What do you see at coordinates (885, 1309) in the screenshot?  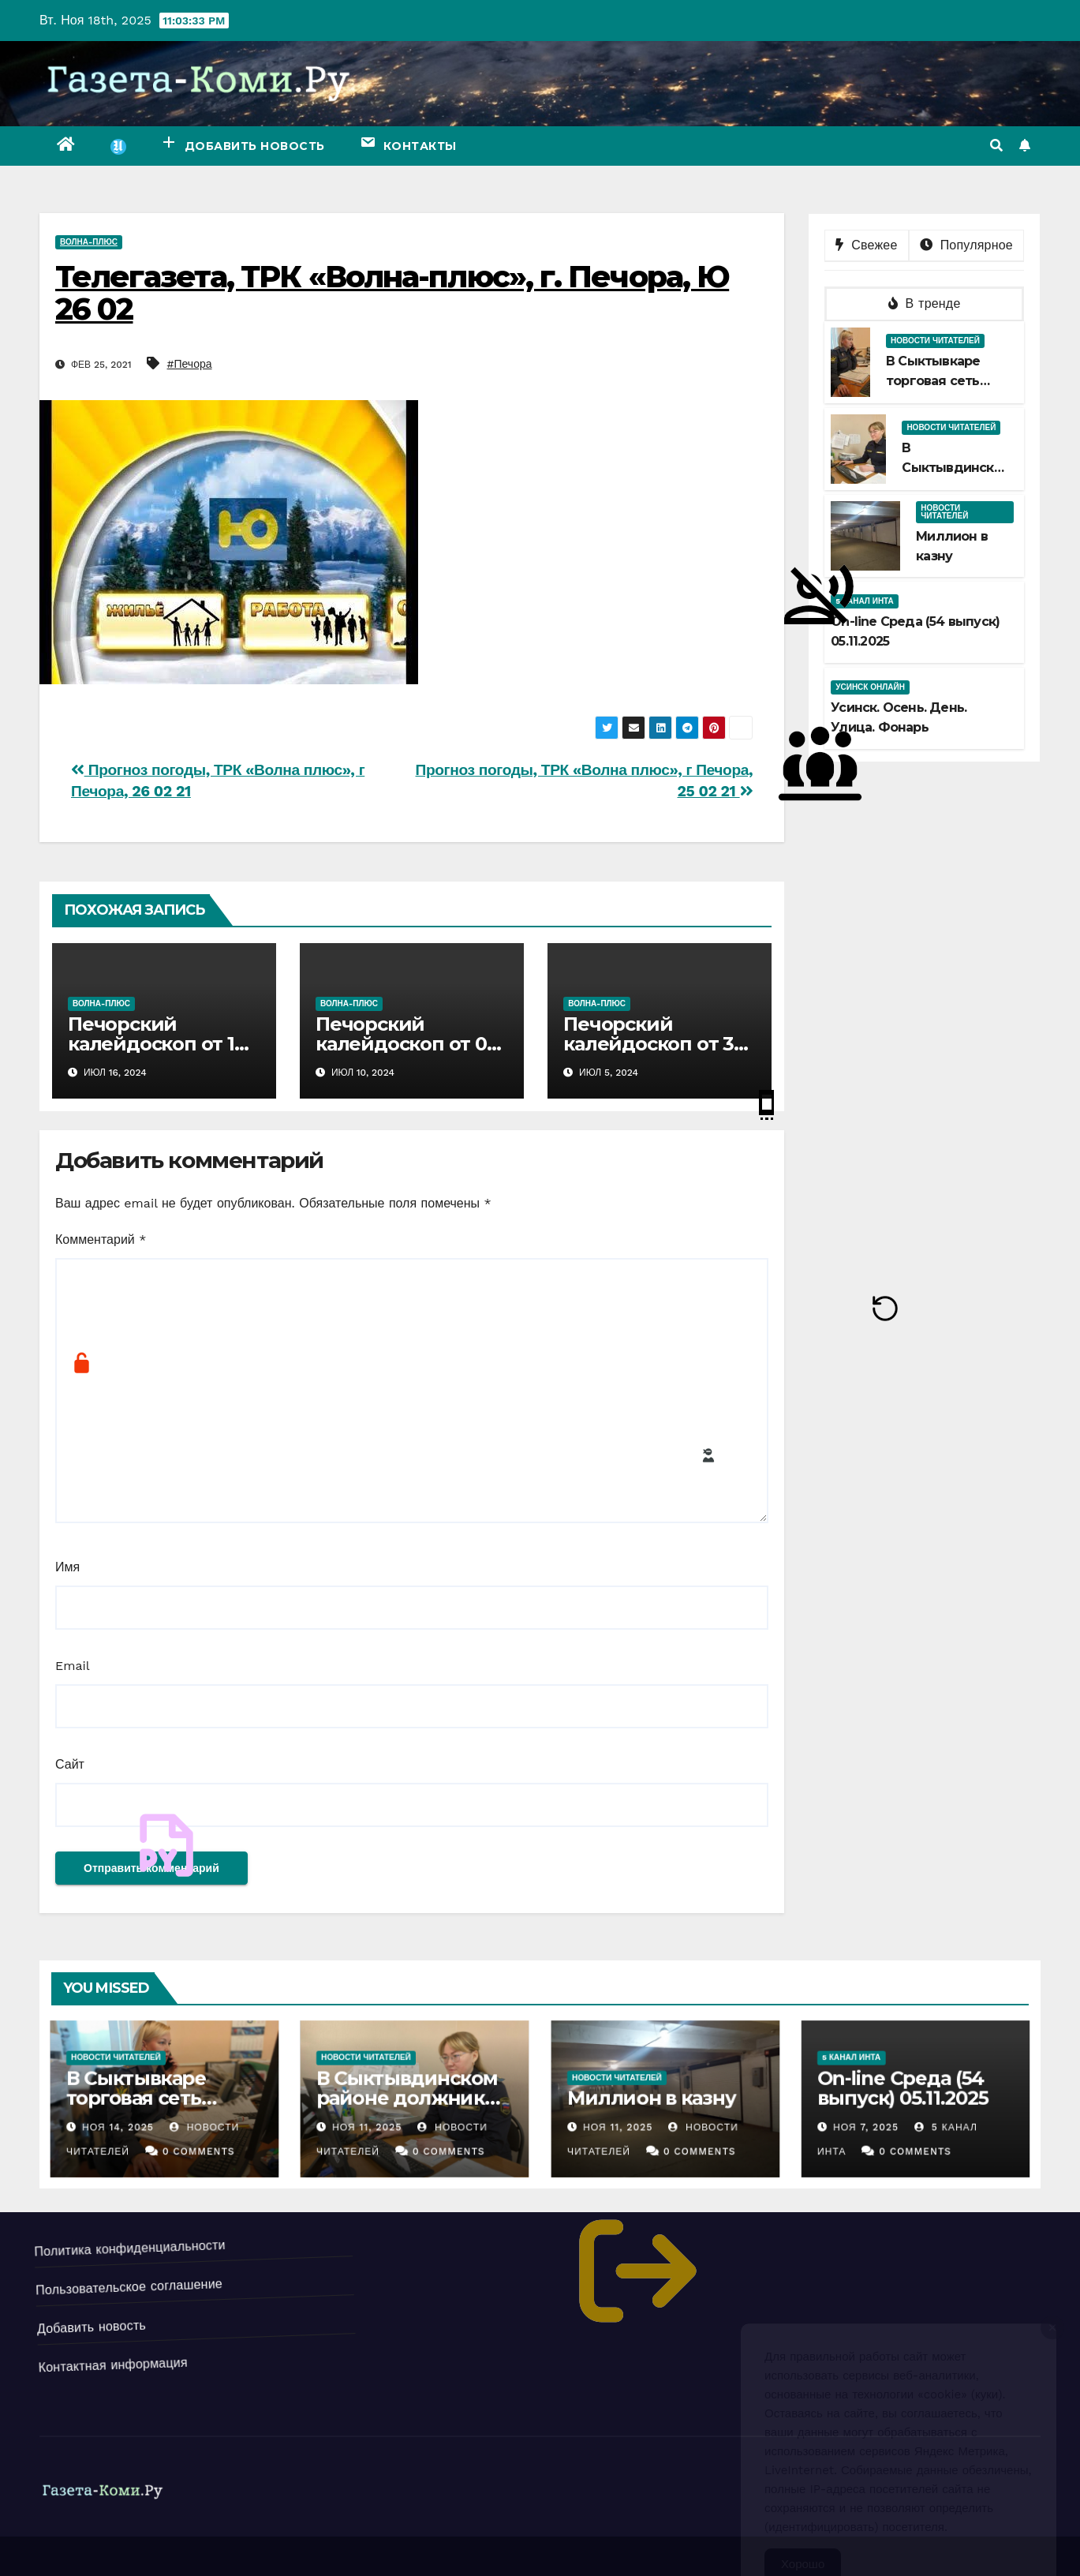 I see `undo the last action` at bounding box center [885, 1309].